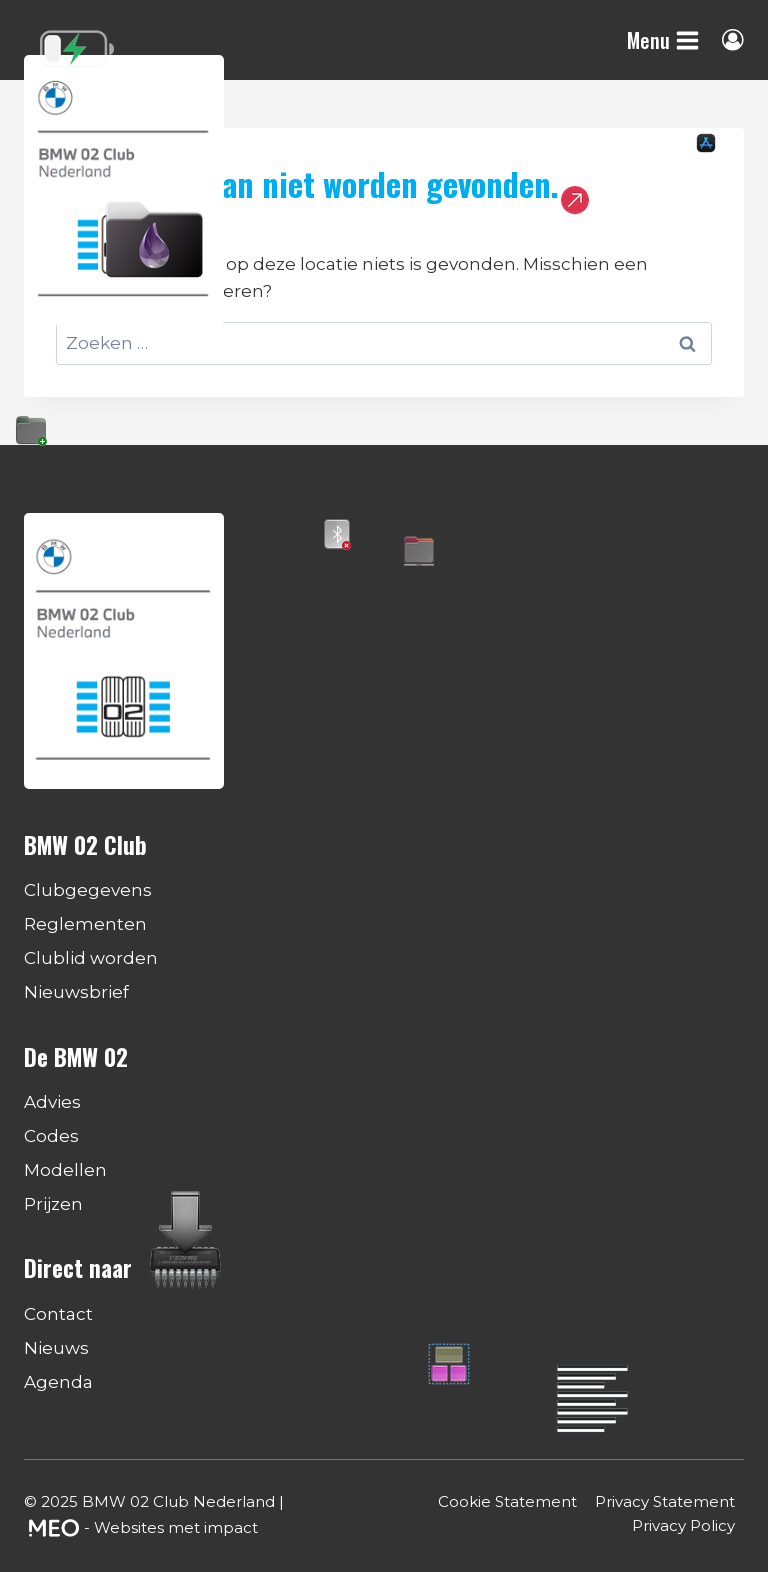 The height and width of the screenshot is (1572, 768). What do you see at coordinates (706, 143) in the screenshot?
I see `open the app store connect or developer tools` at bounding box center [706, 143].